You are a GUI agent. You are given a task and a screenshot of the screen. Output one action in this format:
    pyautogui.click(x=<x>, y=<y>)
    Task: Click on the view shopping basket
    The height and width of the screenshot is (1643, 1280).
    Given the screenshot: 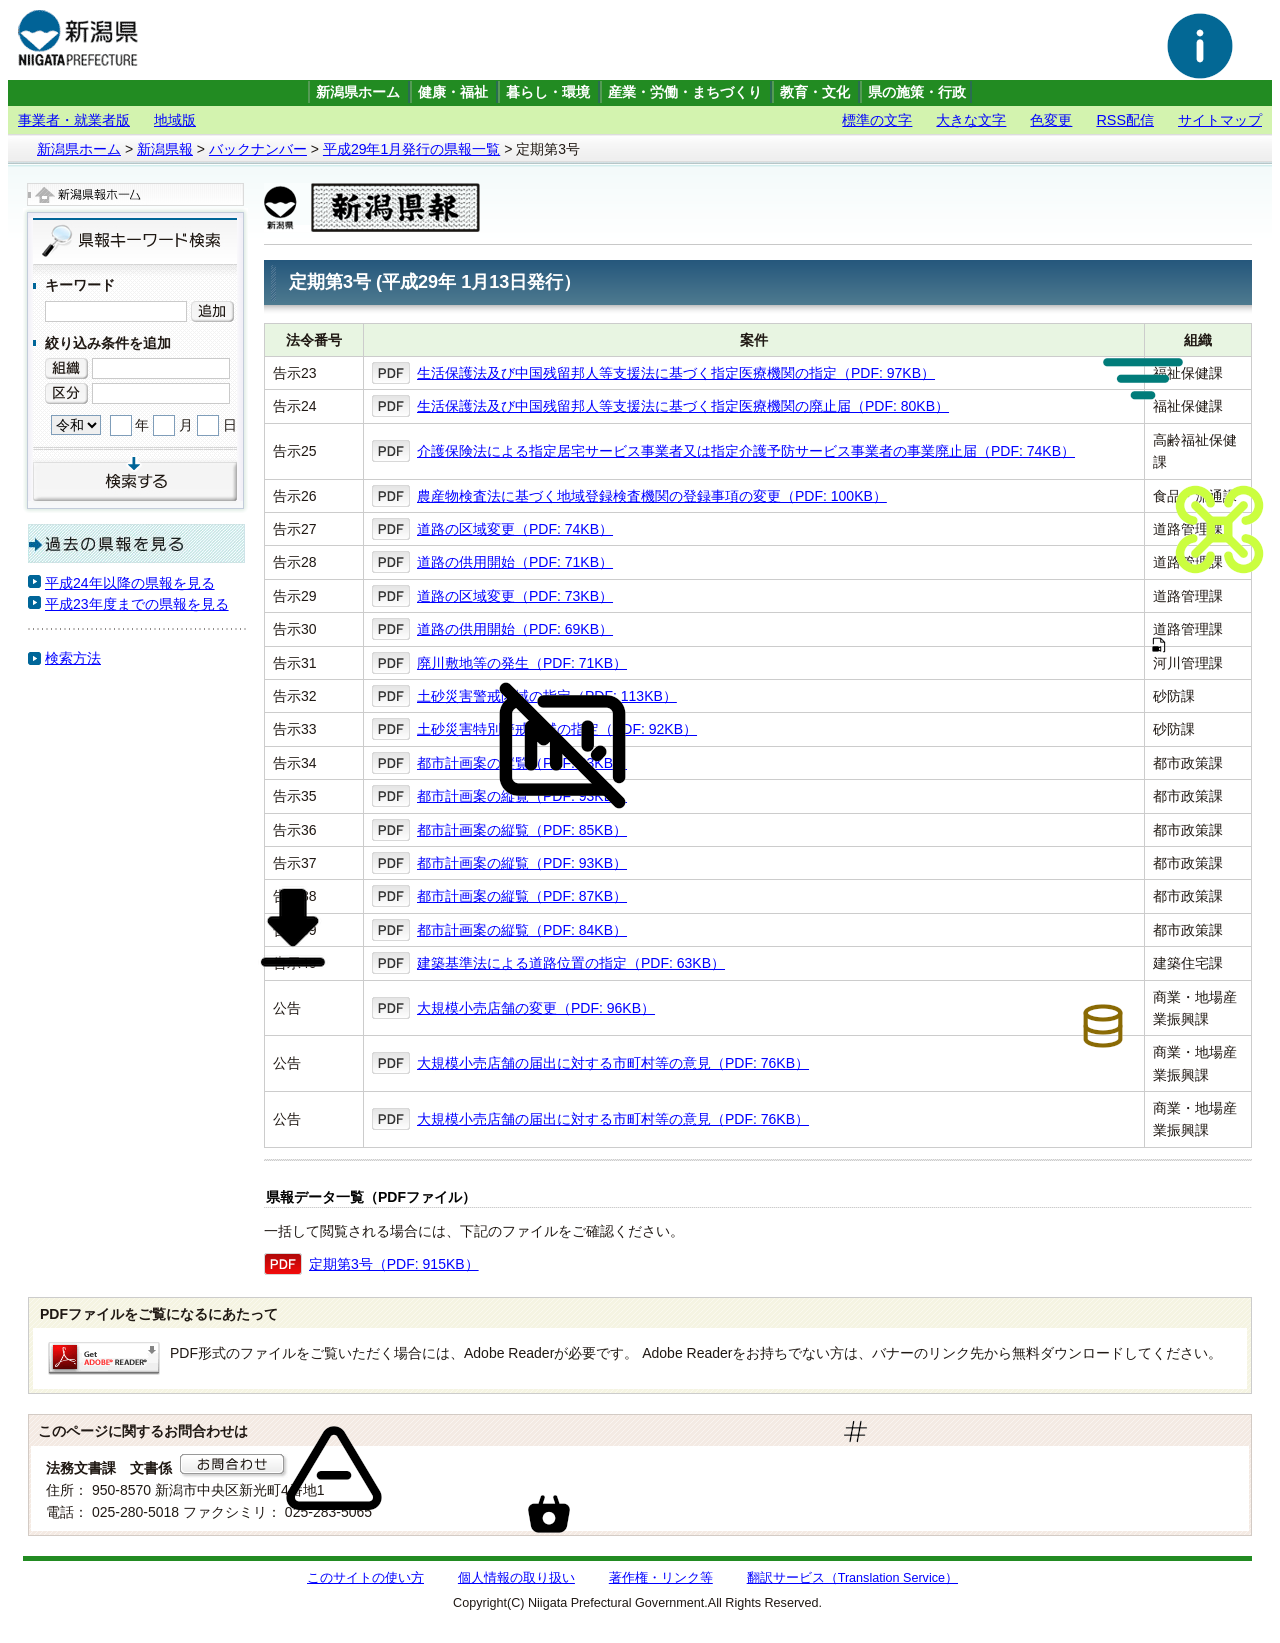 What is the action you would take?
    pyautogui.click(x=549, y=1514)
    